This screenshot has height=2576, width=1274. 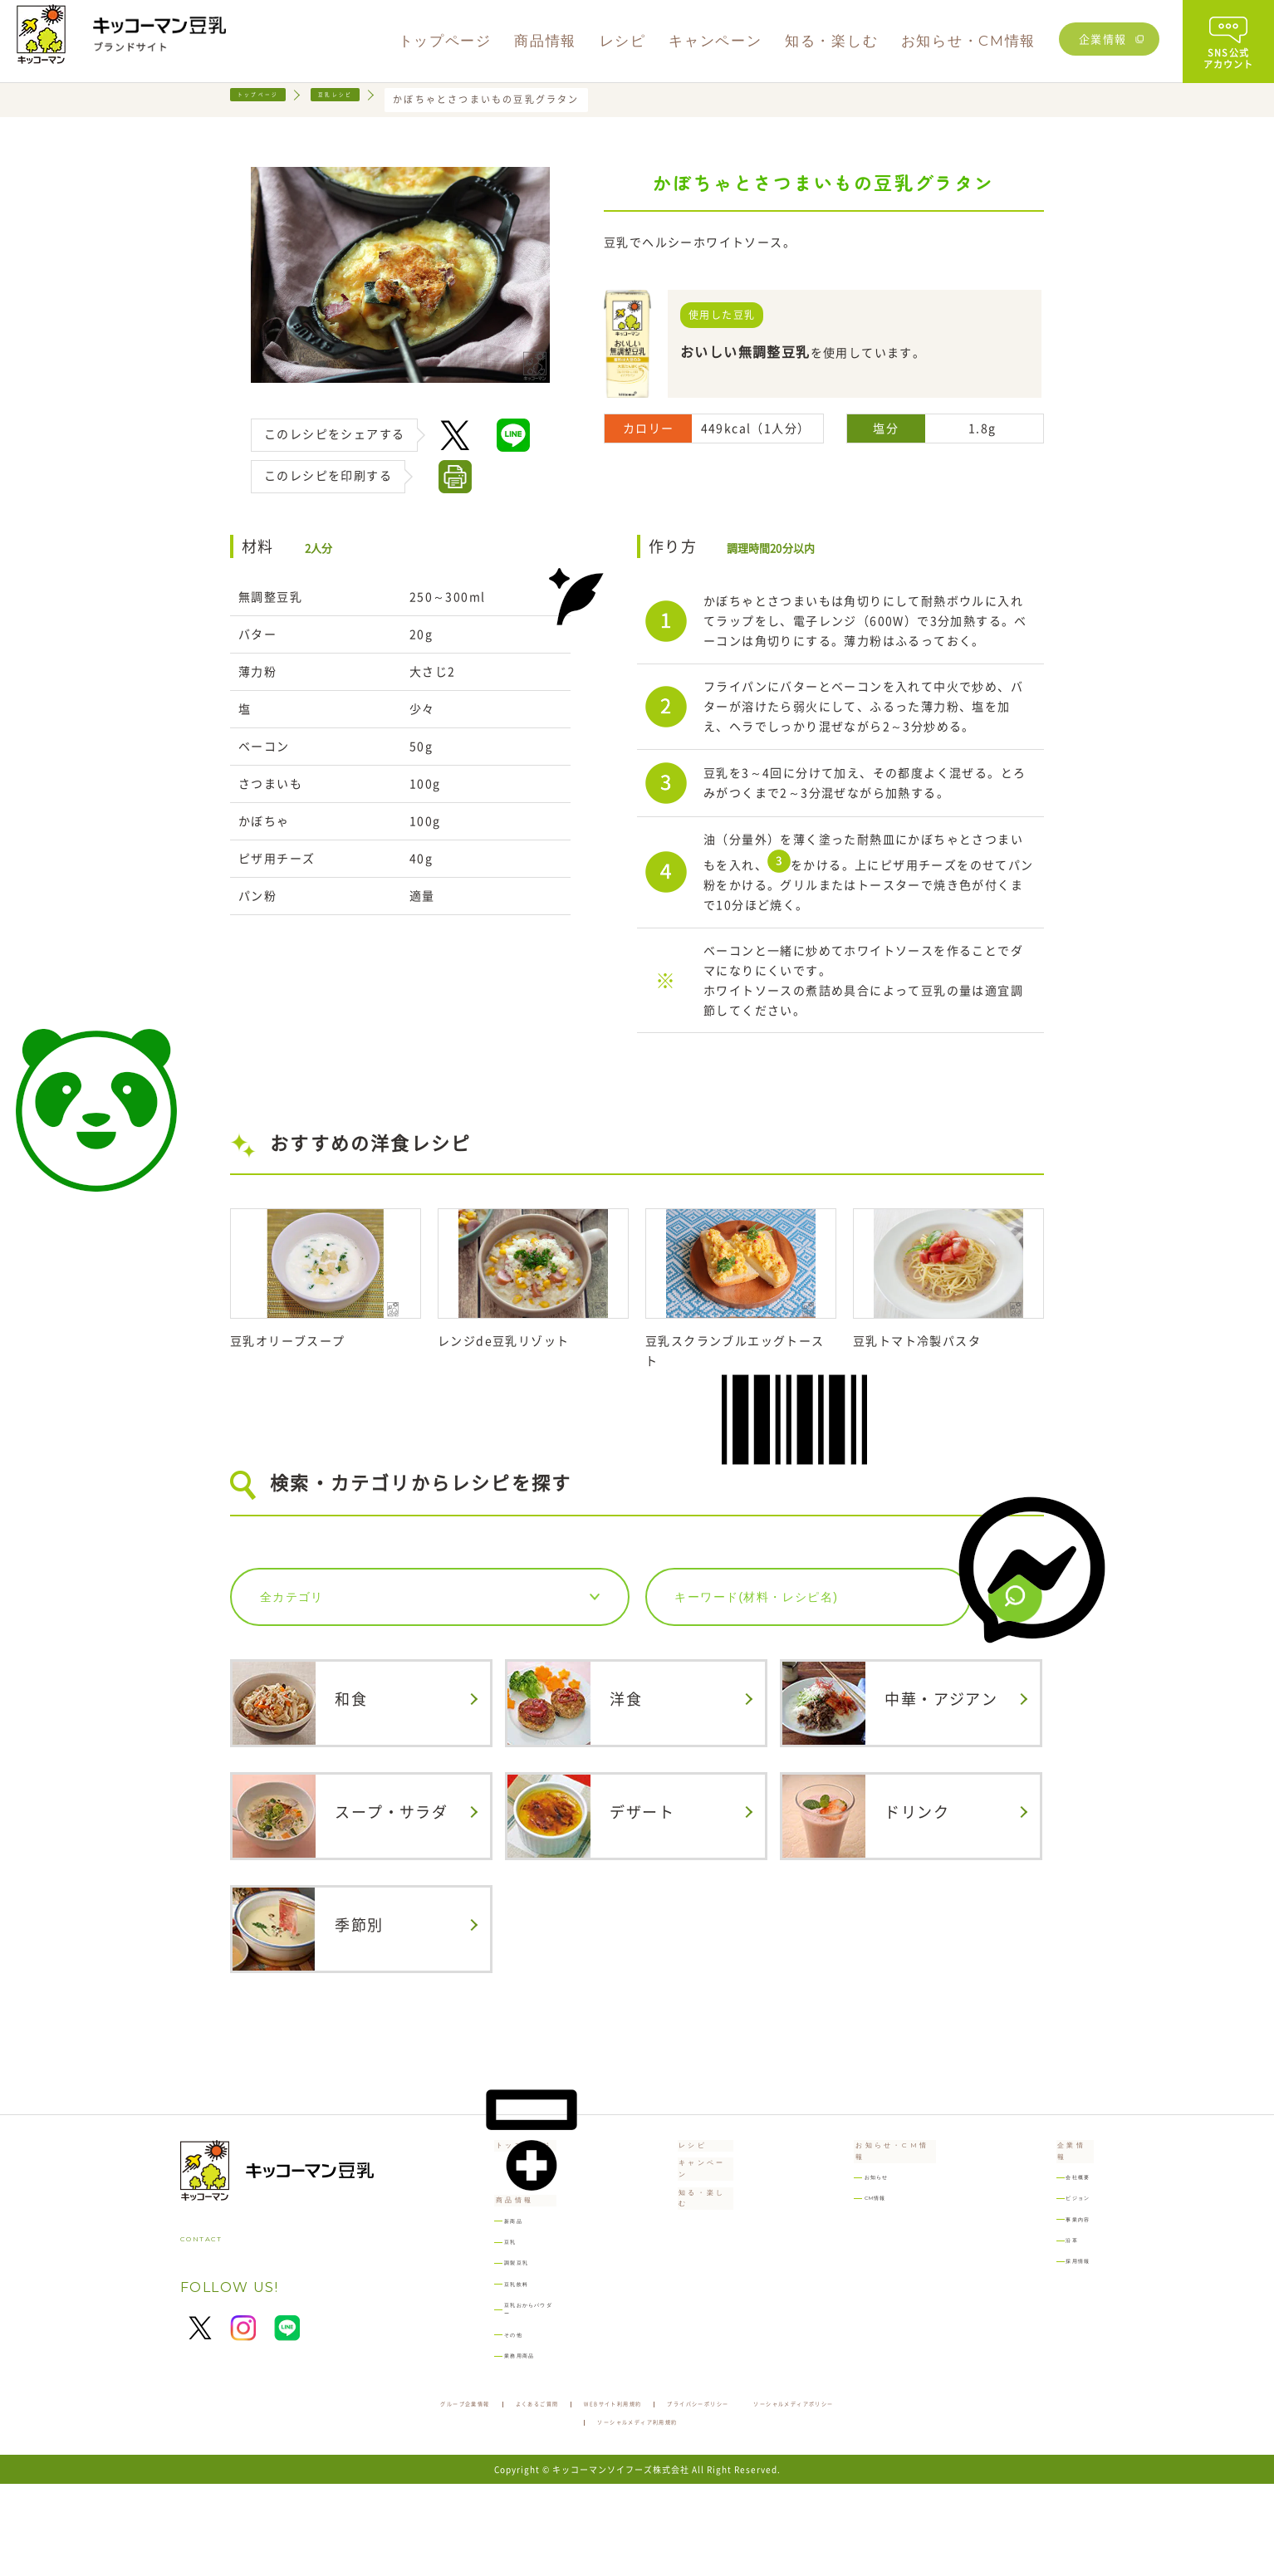 I want to click on link to Wikidata knowledge base, so click(x=794, y=1419).